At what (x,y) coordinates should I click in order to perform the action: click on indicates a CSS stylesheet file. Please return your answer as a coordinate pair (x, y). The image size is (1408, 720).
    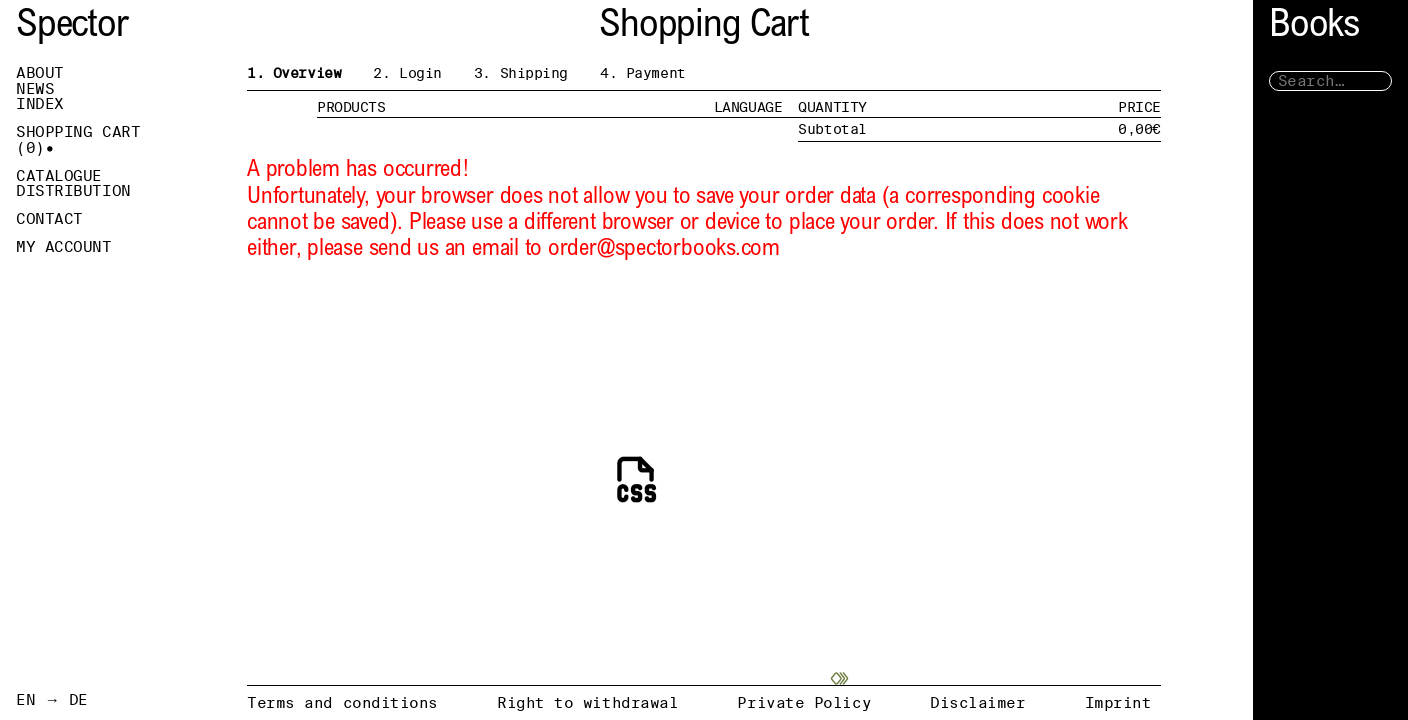
    Looking at the image, I should click on (635, 479).